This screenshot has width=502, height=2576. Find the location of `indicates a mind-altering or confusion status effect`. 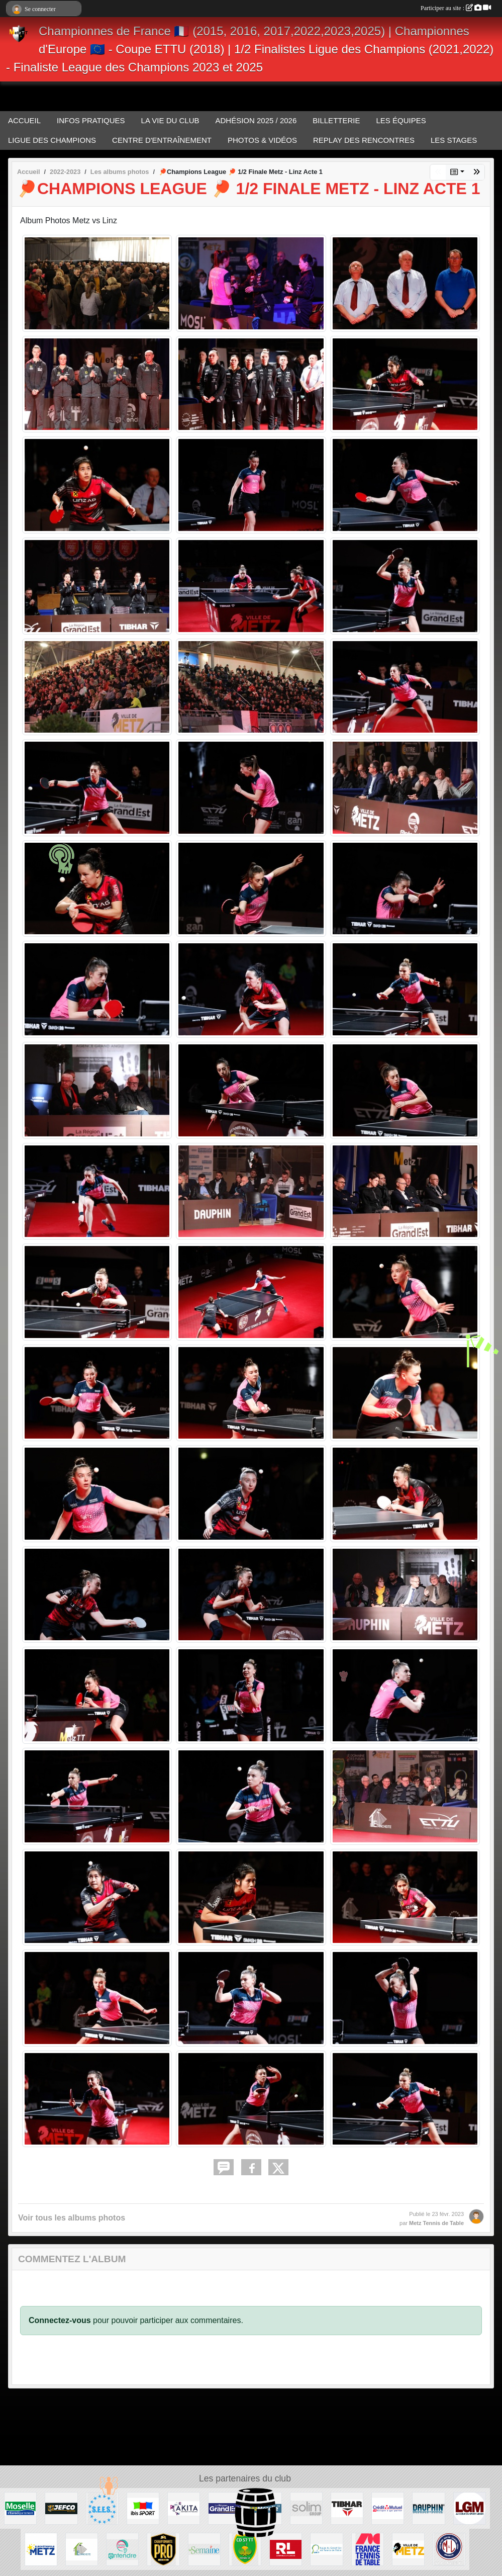

indicates a mind-altering or confusion status effect is located at coordinates (62, 858).